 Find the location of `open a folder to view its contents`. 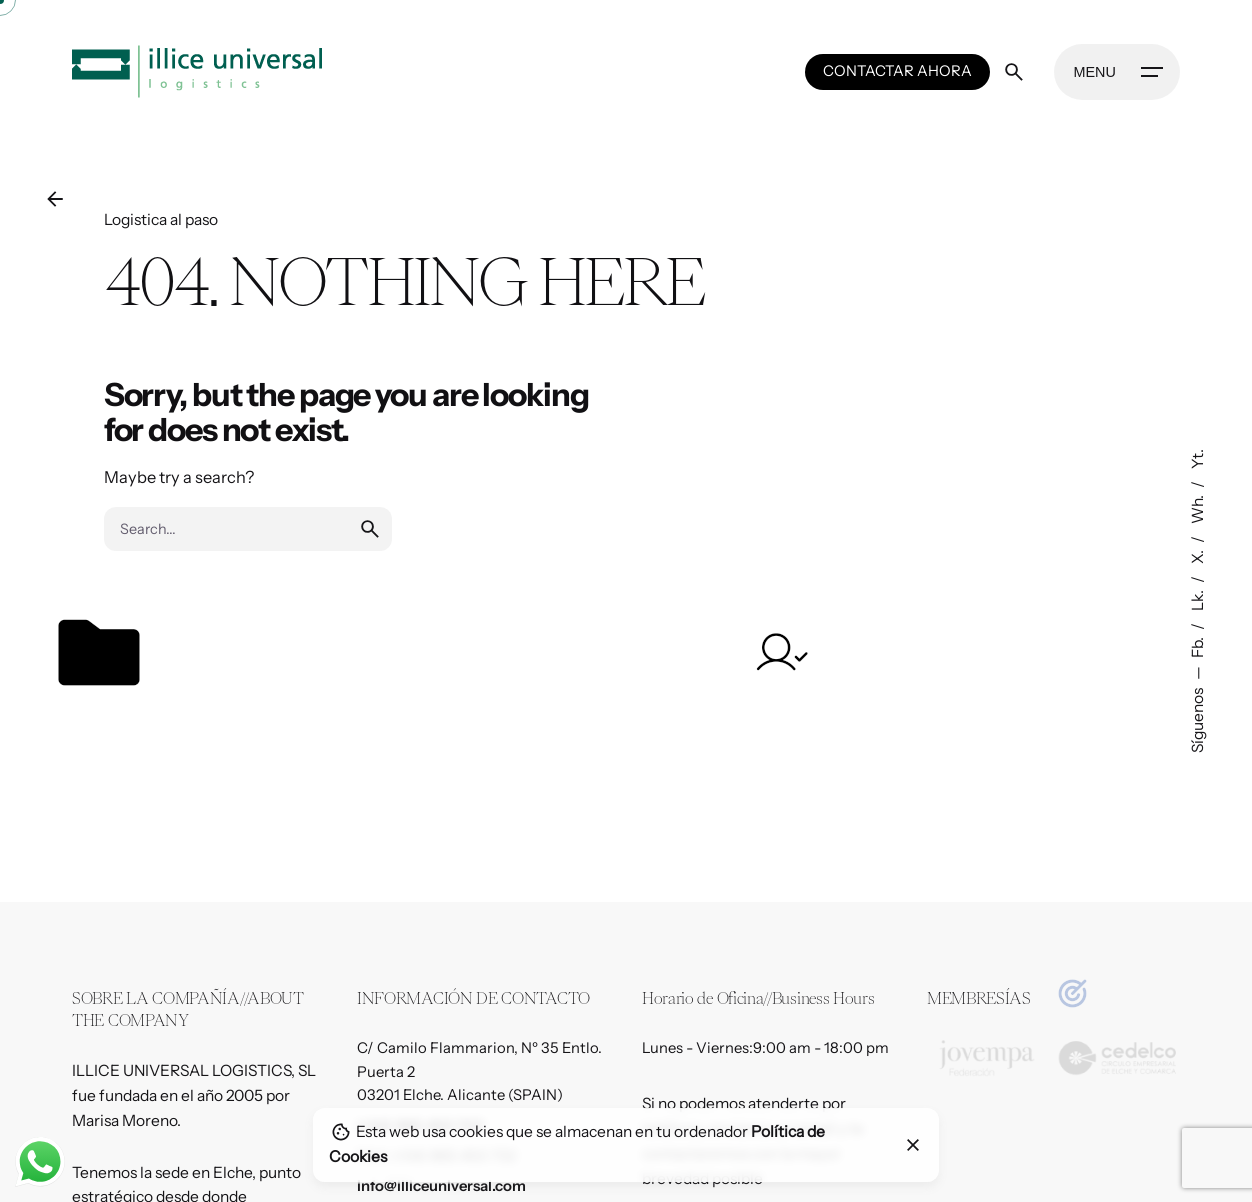

open a folder to view its contents is located at coordinates (99, 651).